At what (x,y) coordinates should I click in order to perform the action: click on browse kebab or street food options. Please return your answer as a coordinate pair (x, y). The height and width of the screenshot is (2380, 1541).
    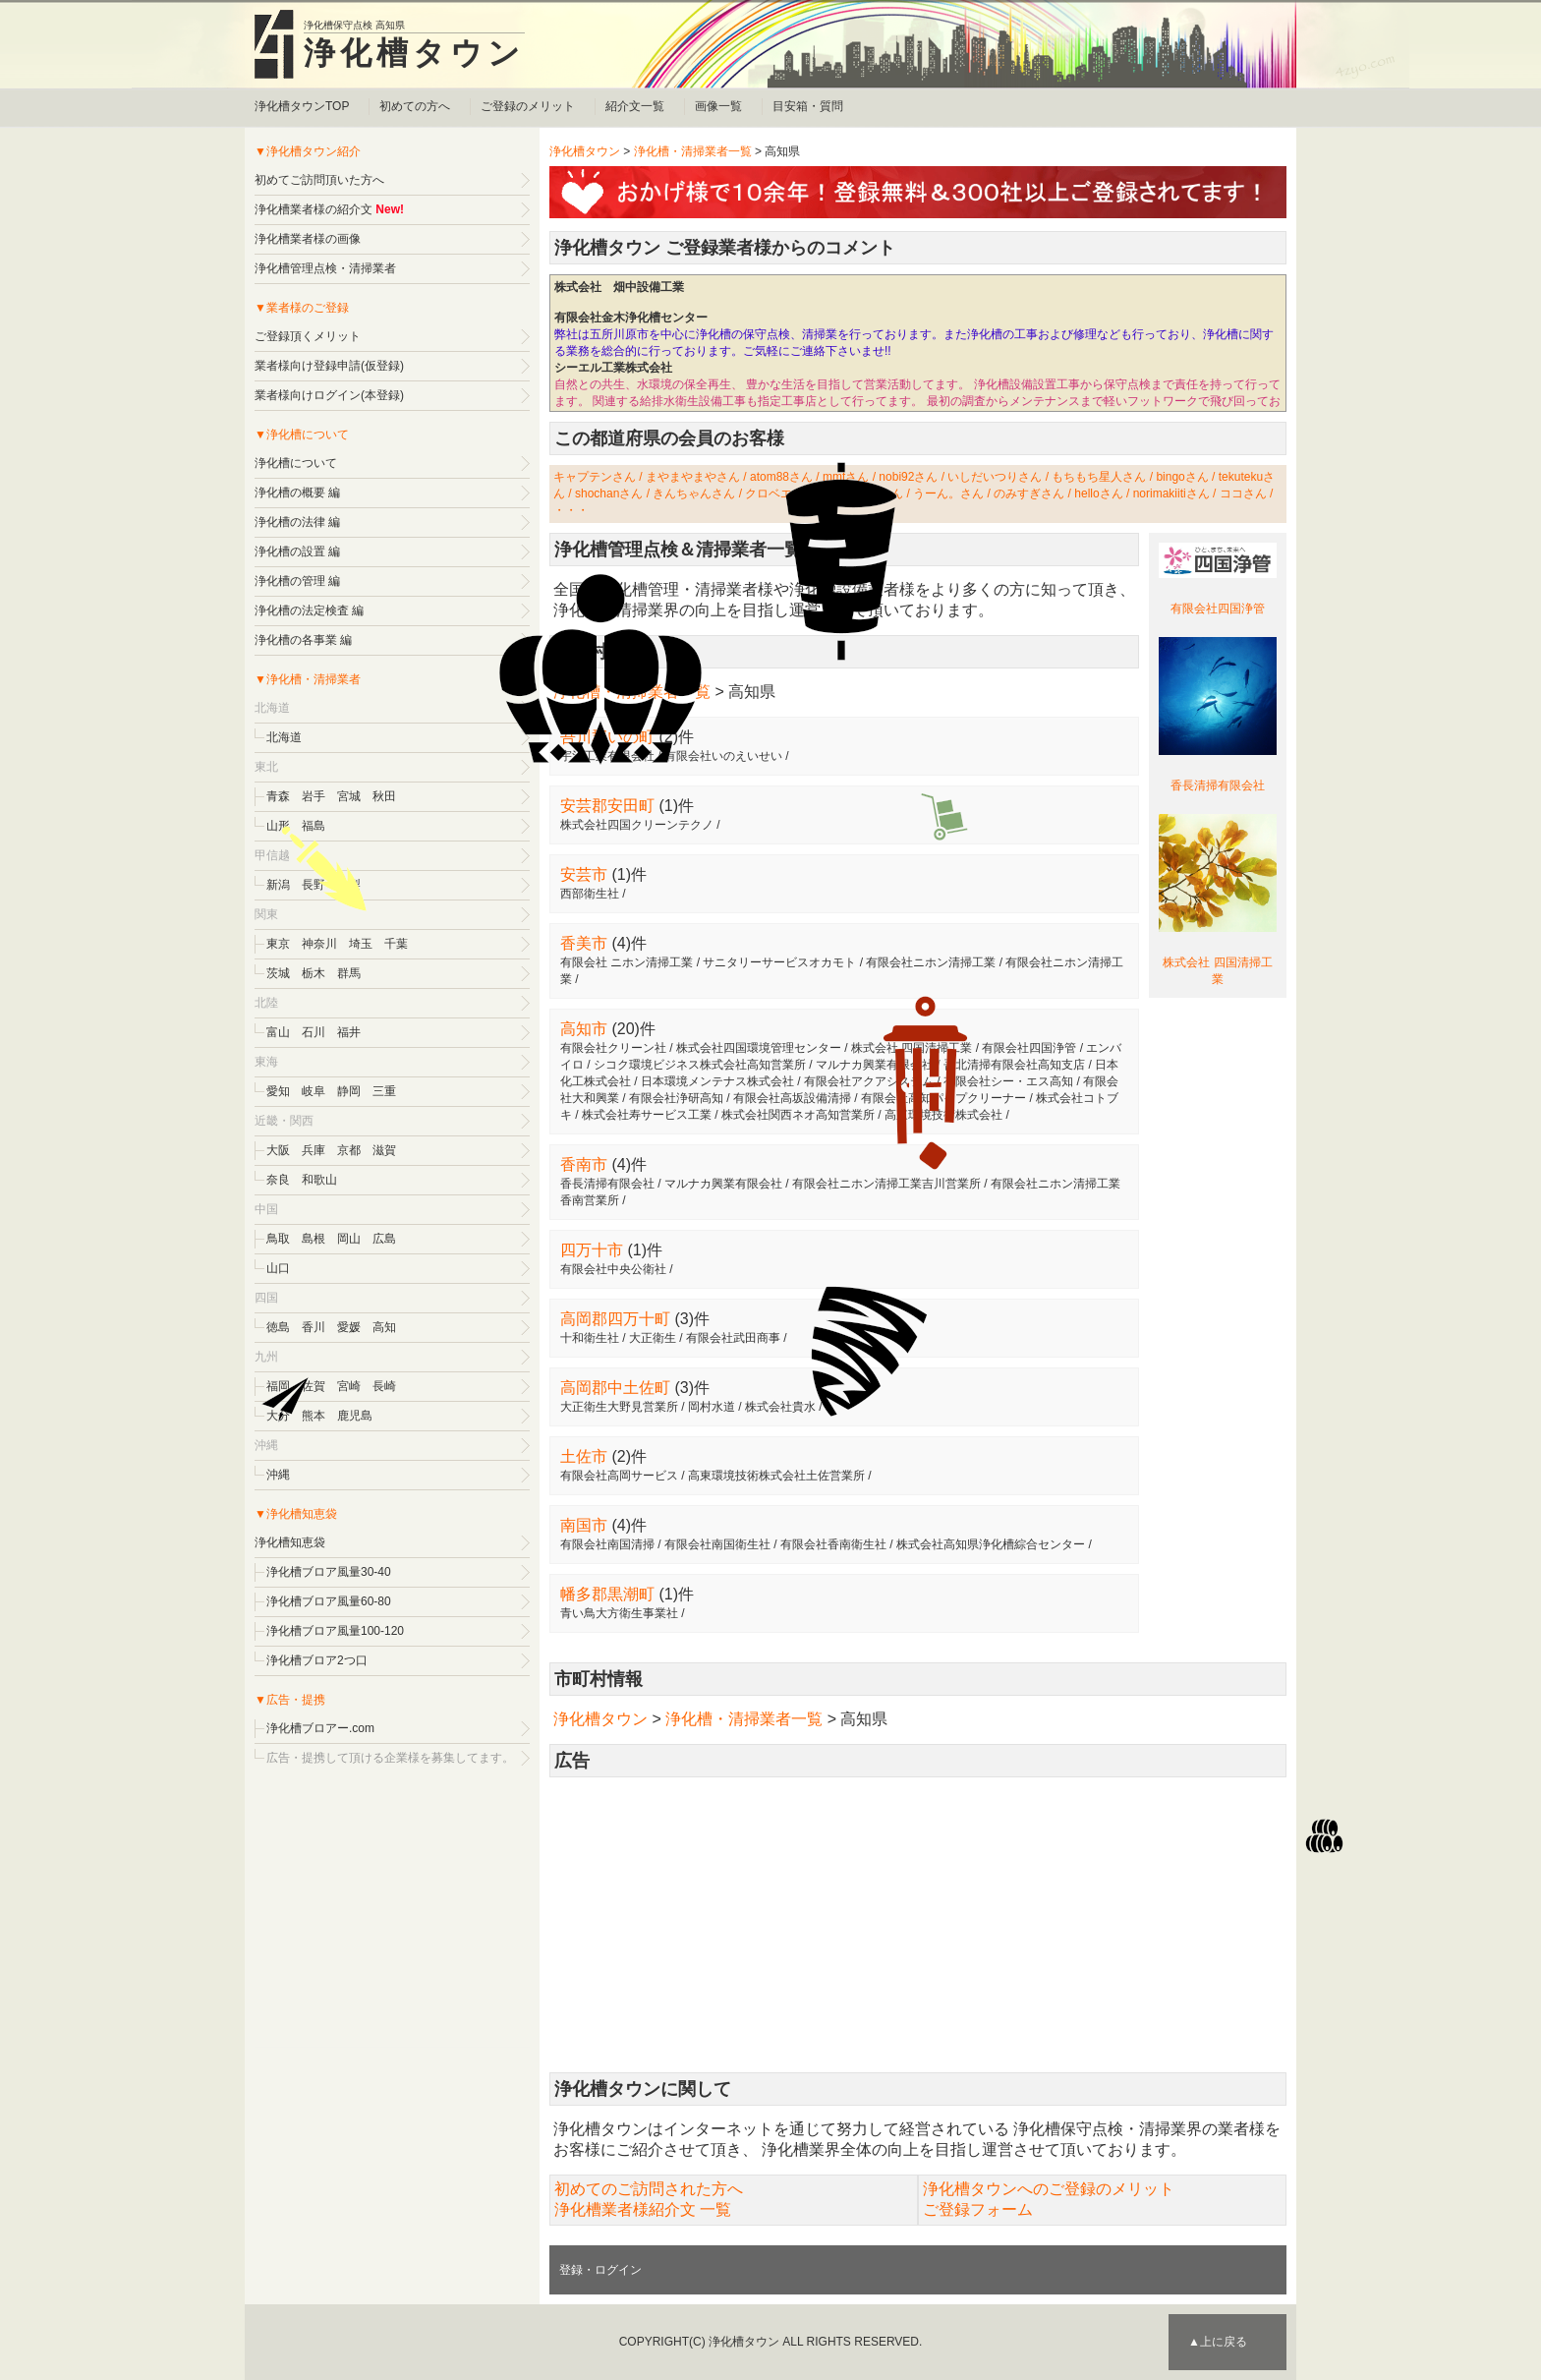
    Looking at the image, I should click on (841, 561).